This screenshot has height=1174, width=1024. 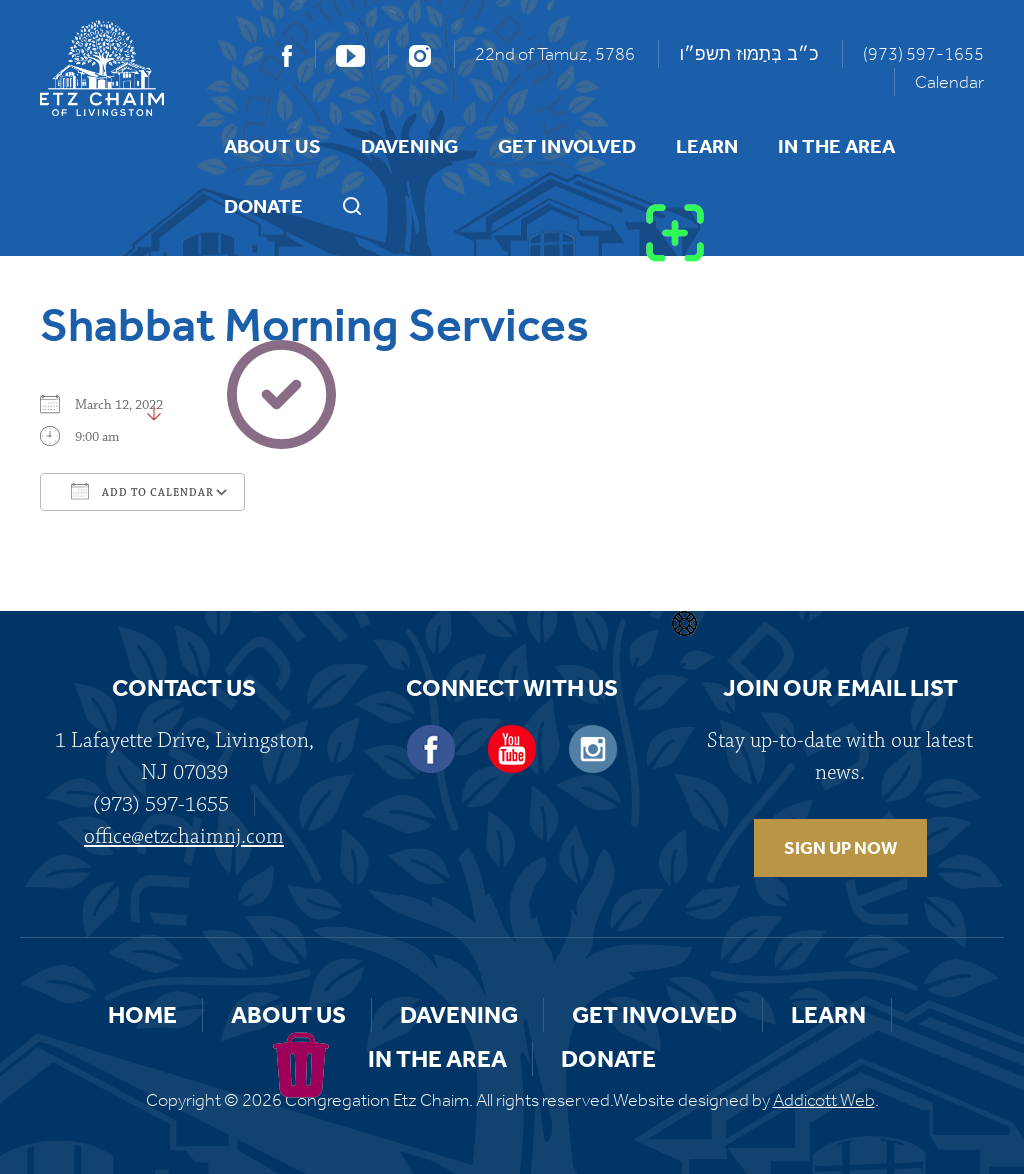 What do you see at coordinates (675, 233) in the screenshot?
I see `center or focus on current location` at bounding box center [675, 233].